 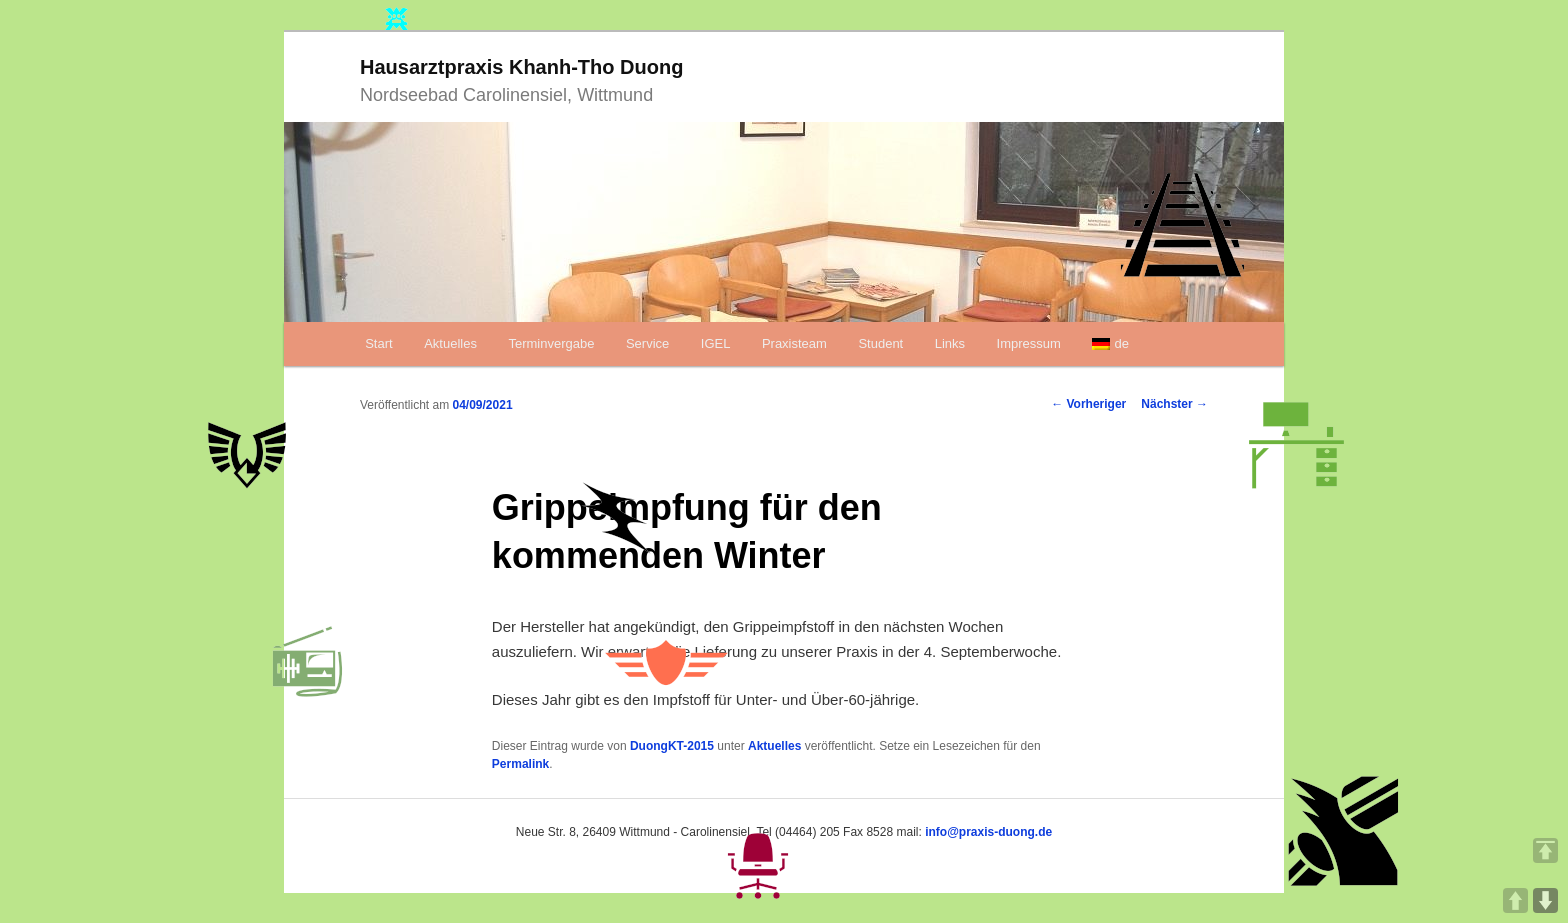 What do you see at coordinates (396, 18) in the screenshot?
I see `decorative tribal or aztec-style game badge` at bounding box center [396, 18].